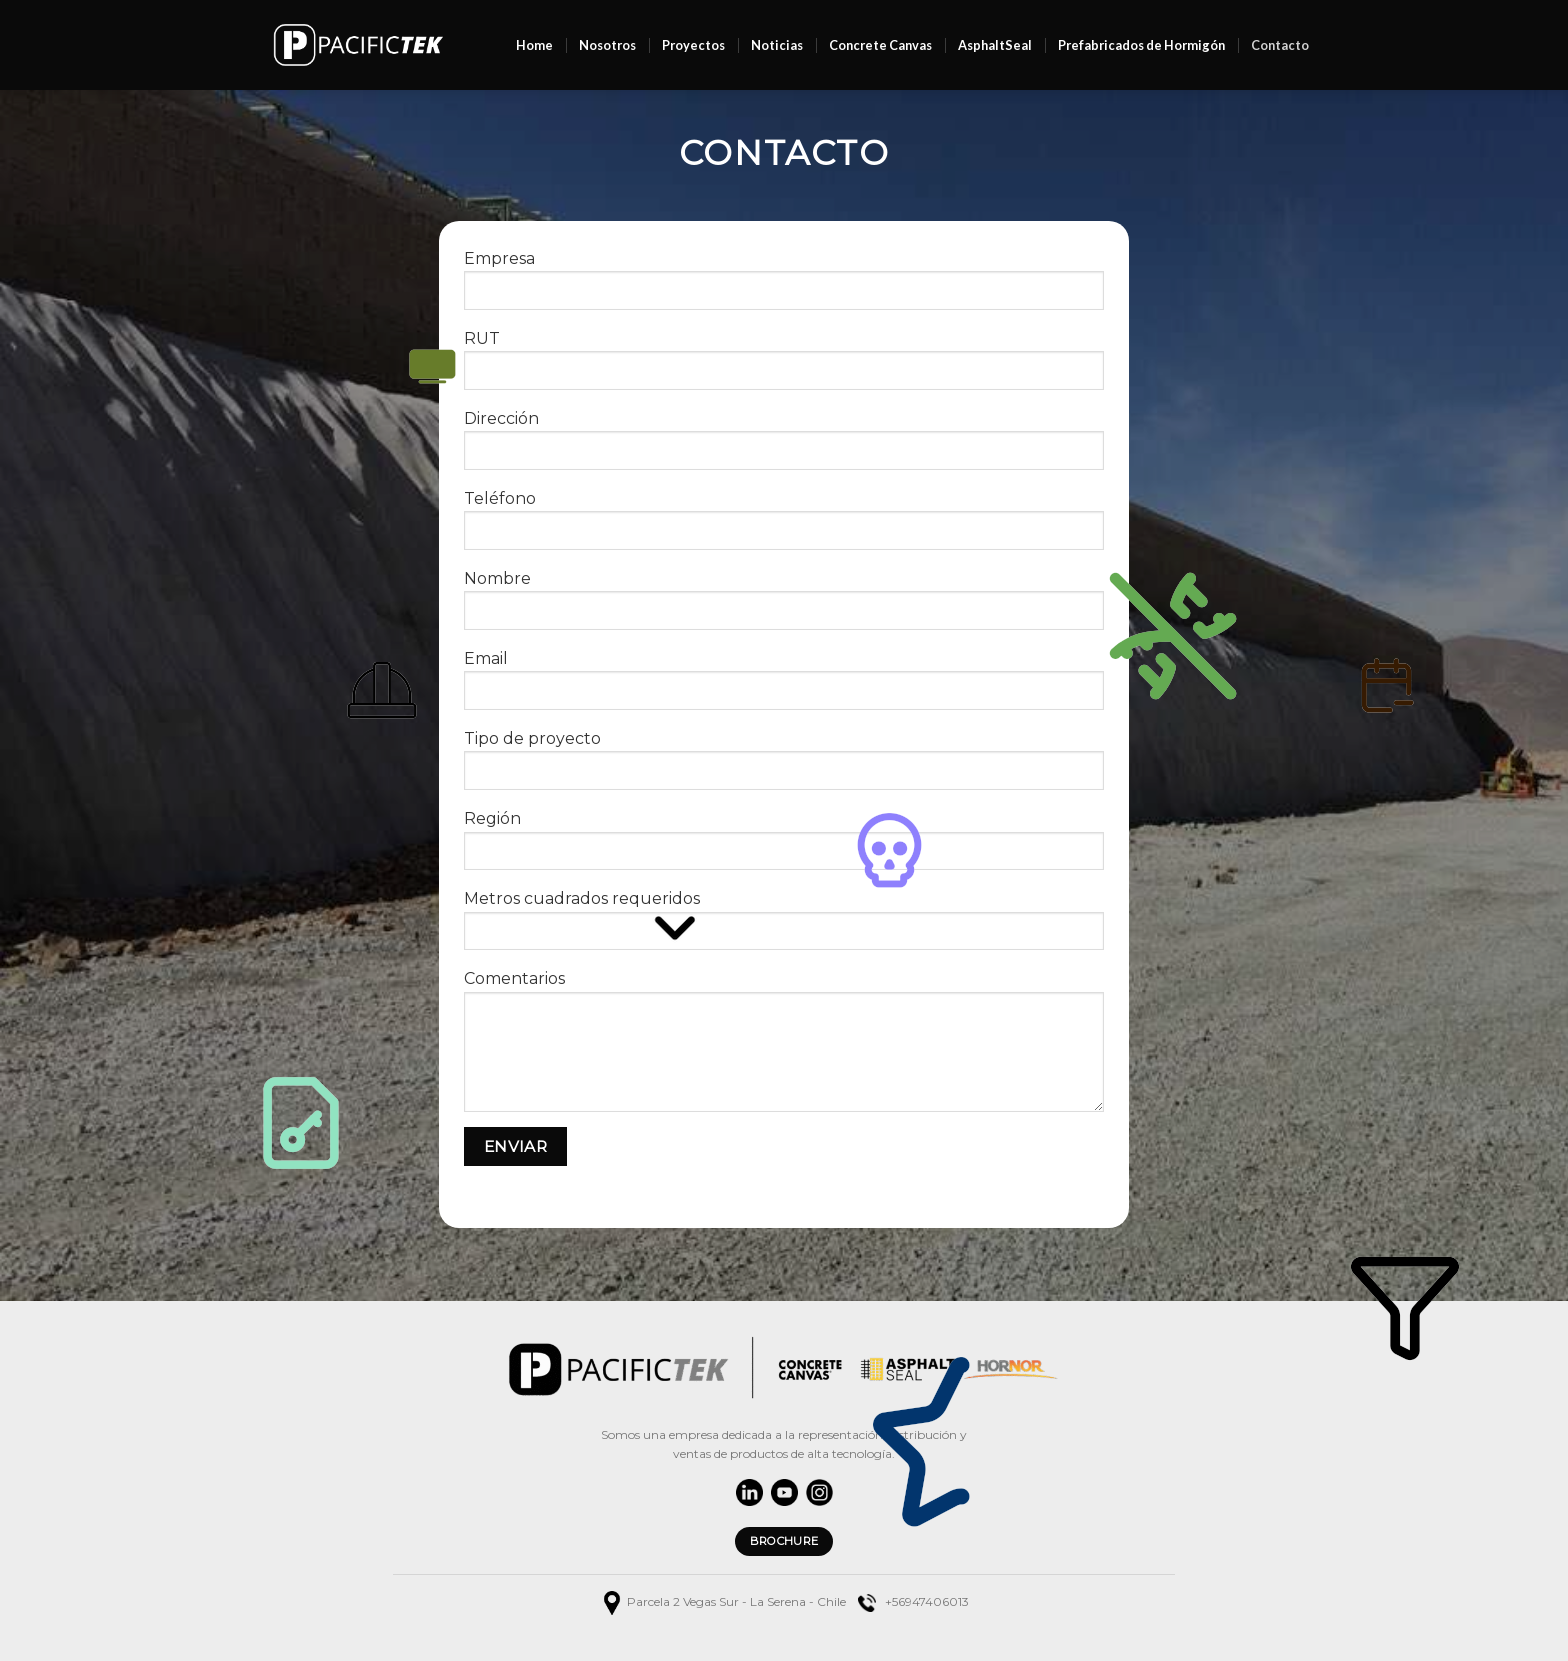  I want to click on access an encrypted or password-protected file, so click(301, 1123).